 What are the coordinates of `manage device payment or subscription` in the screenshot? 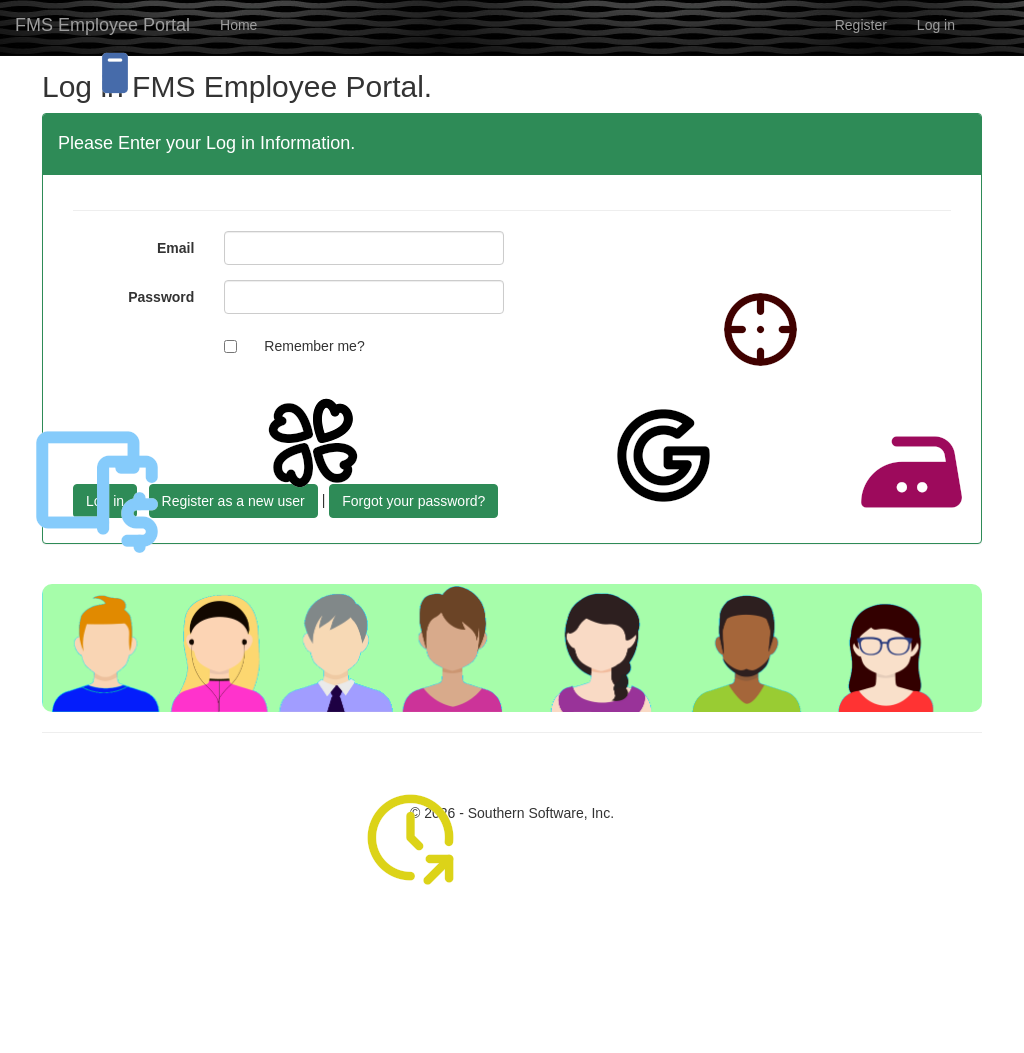 It's located at (97, 486).